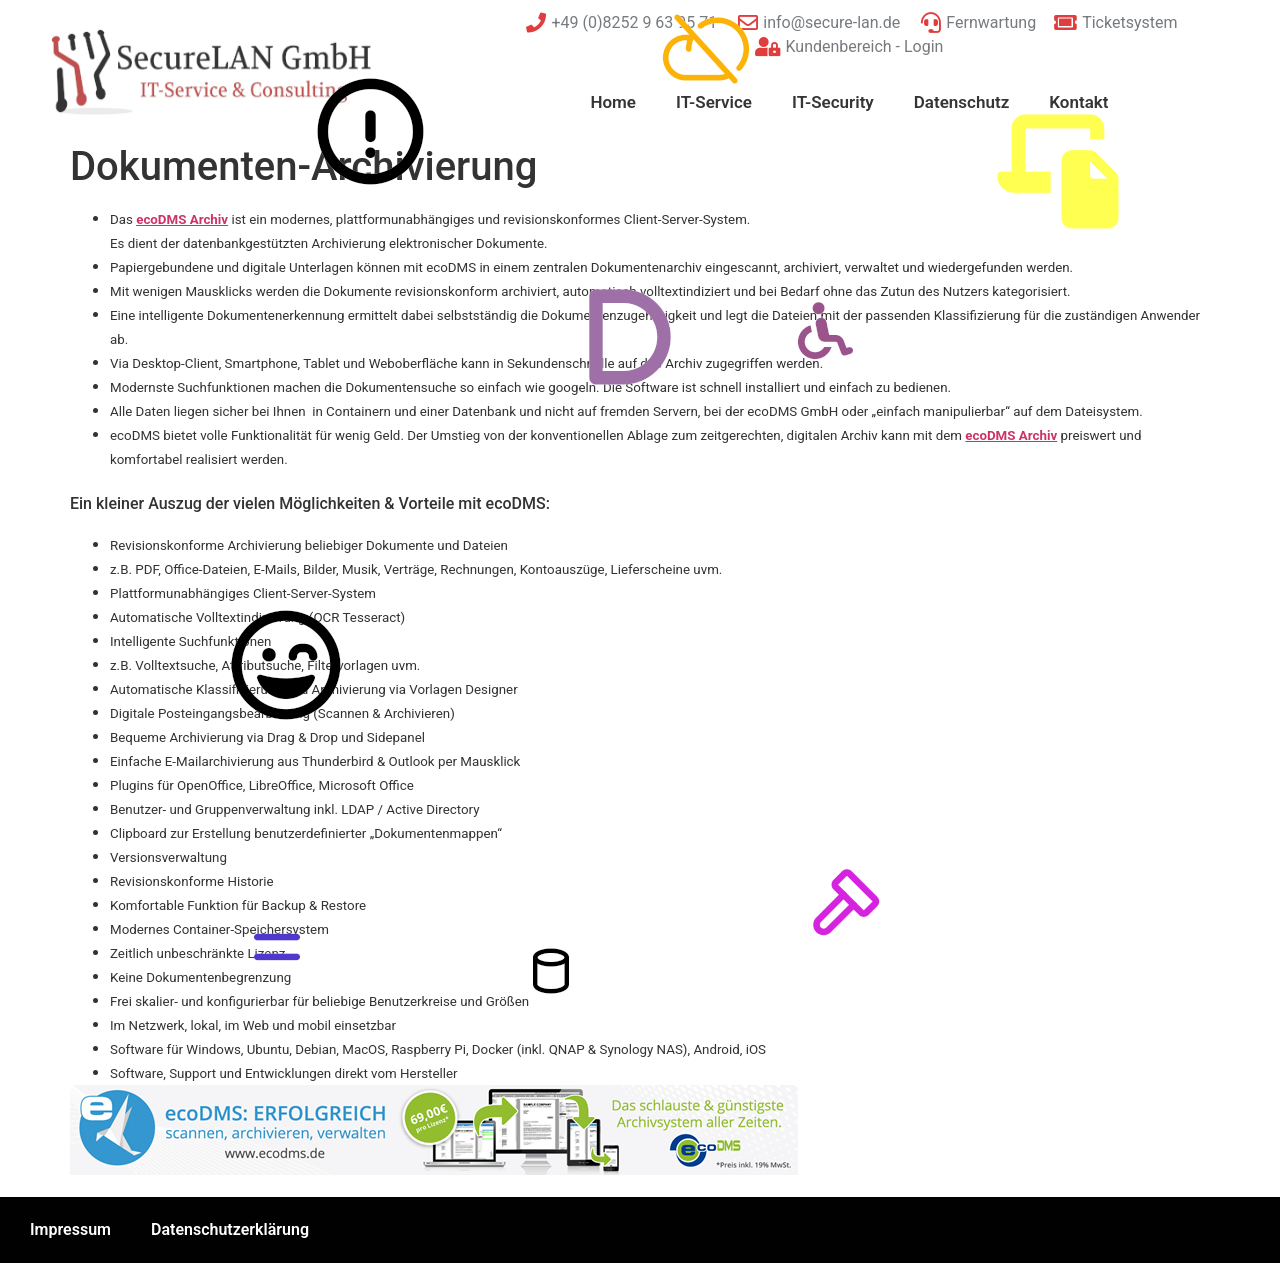 Image resolution: width=1280 pixels, height=1263 pixels. What do you see at coordinates (845, 901) in the screenshot?
I see `access tools or settings` at bounding box center [845, 901].